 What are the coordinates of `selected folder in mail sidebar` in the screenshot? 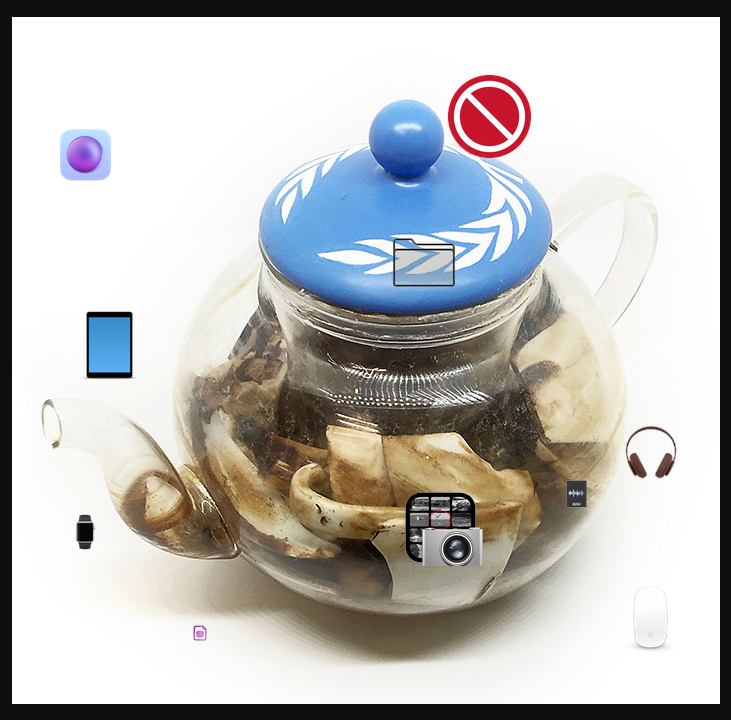 It's located at (424, 262).